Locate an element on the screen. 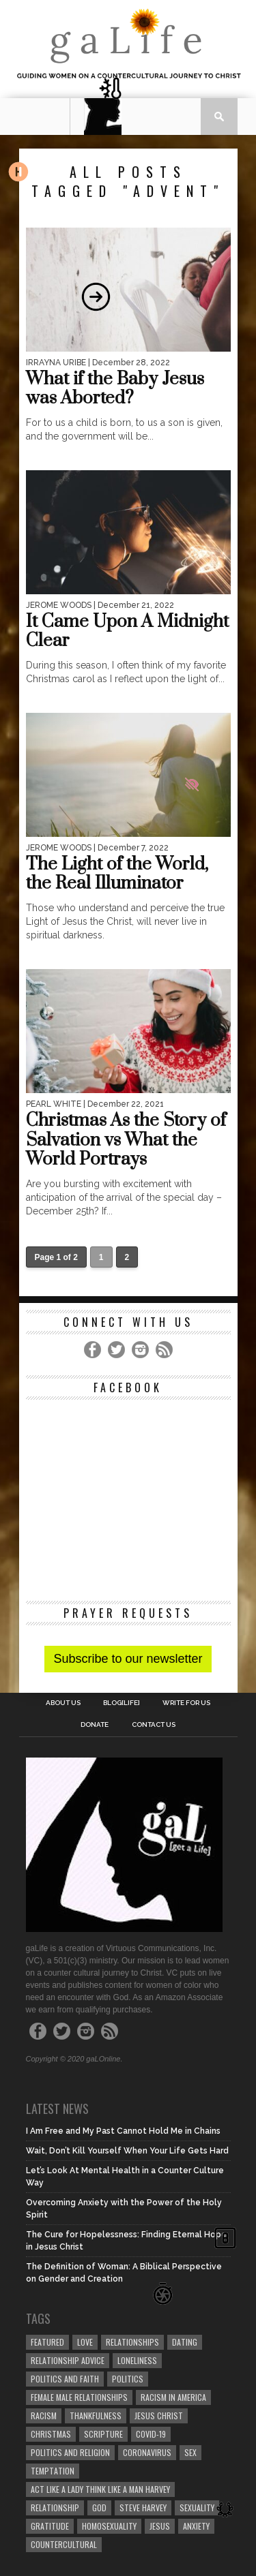  view achievements or awards is located at coordinates (225, 2509).